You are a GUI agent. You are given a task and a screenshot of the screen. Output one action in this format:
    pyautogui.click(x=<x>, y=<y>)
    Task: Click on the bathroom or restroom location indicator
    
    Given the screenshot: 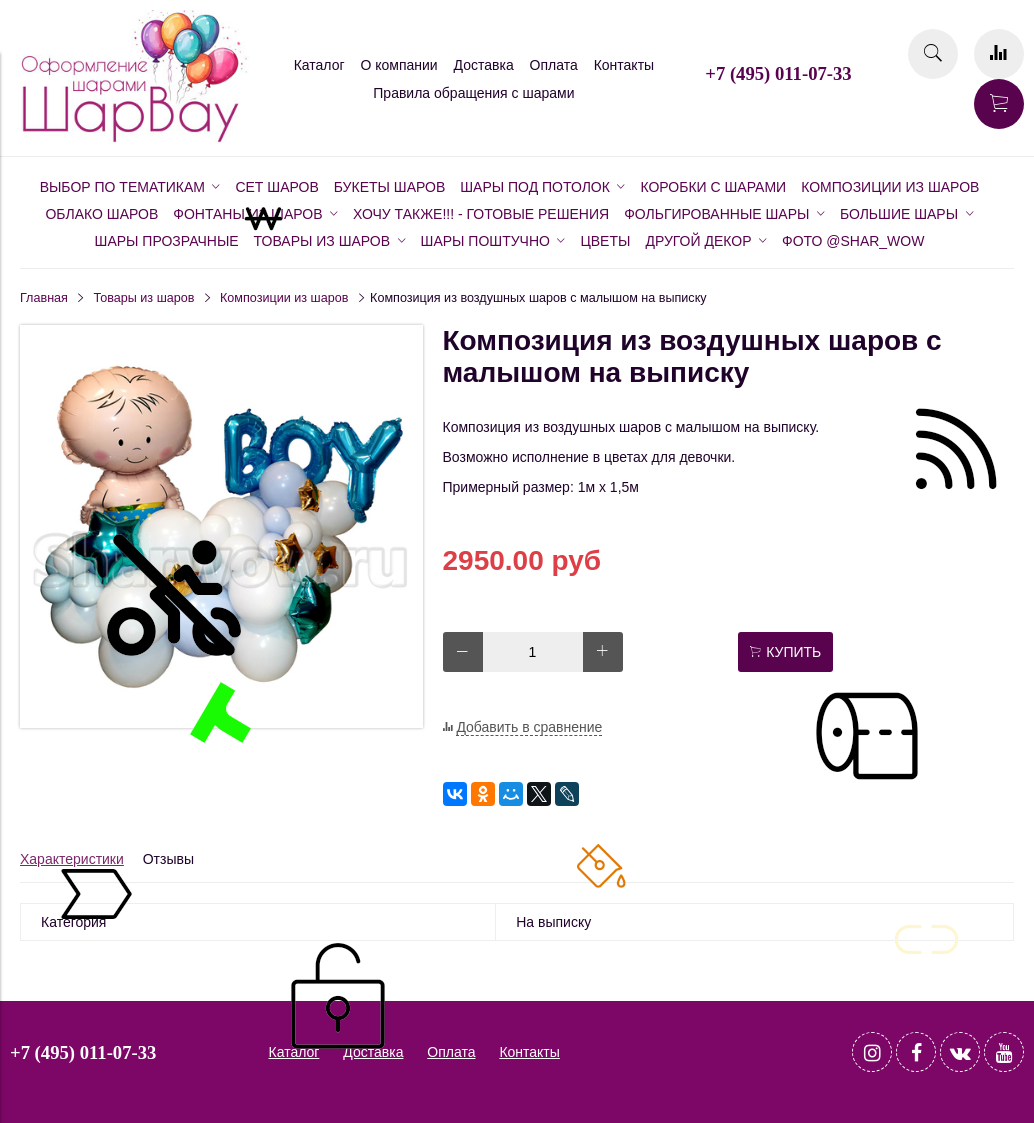 What is the action you would take?
    pyautogui.click(x=867, y=736)
    